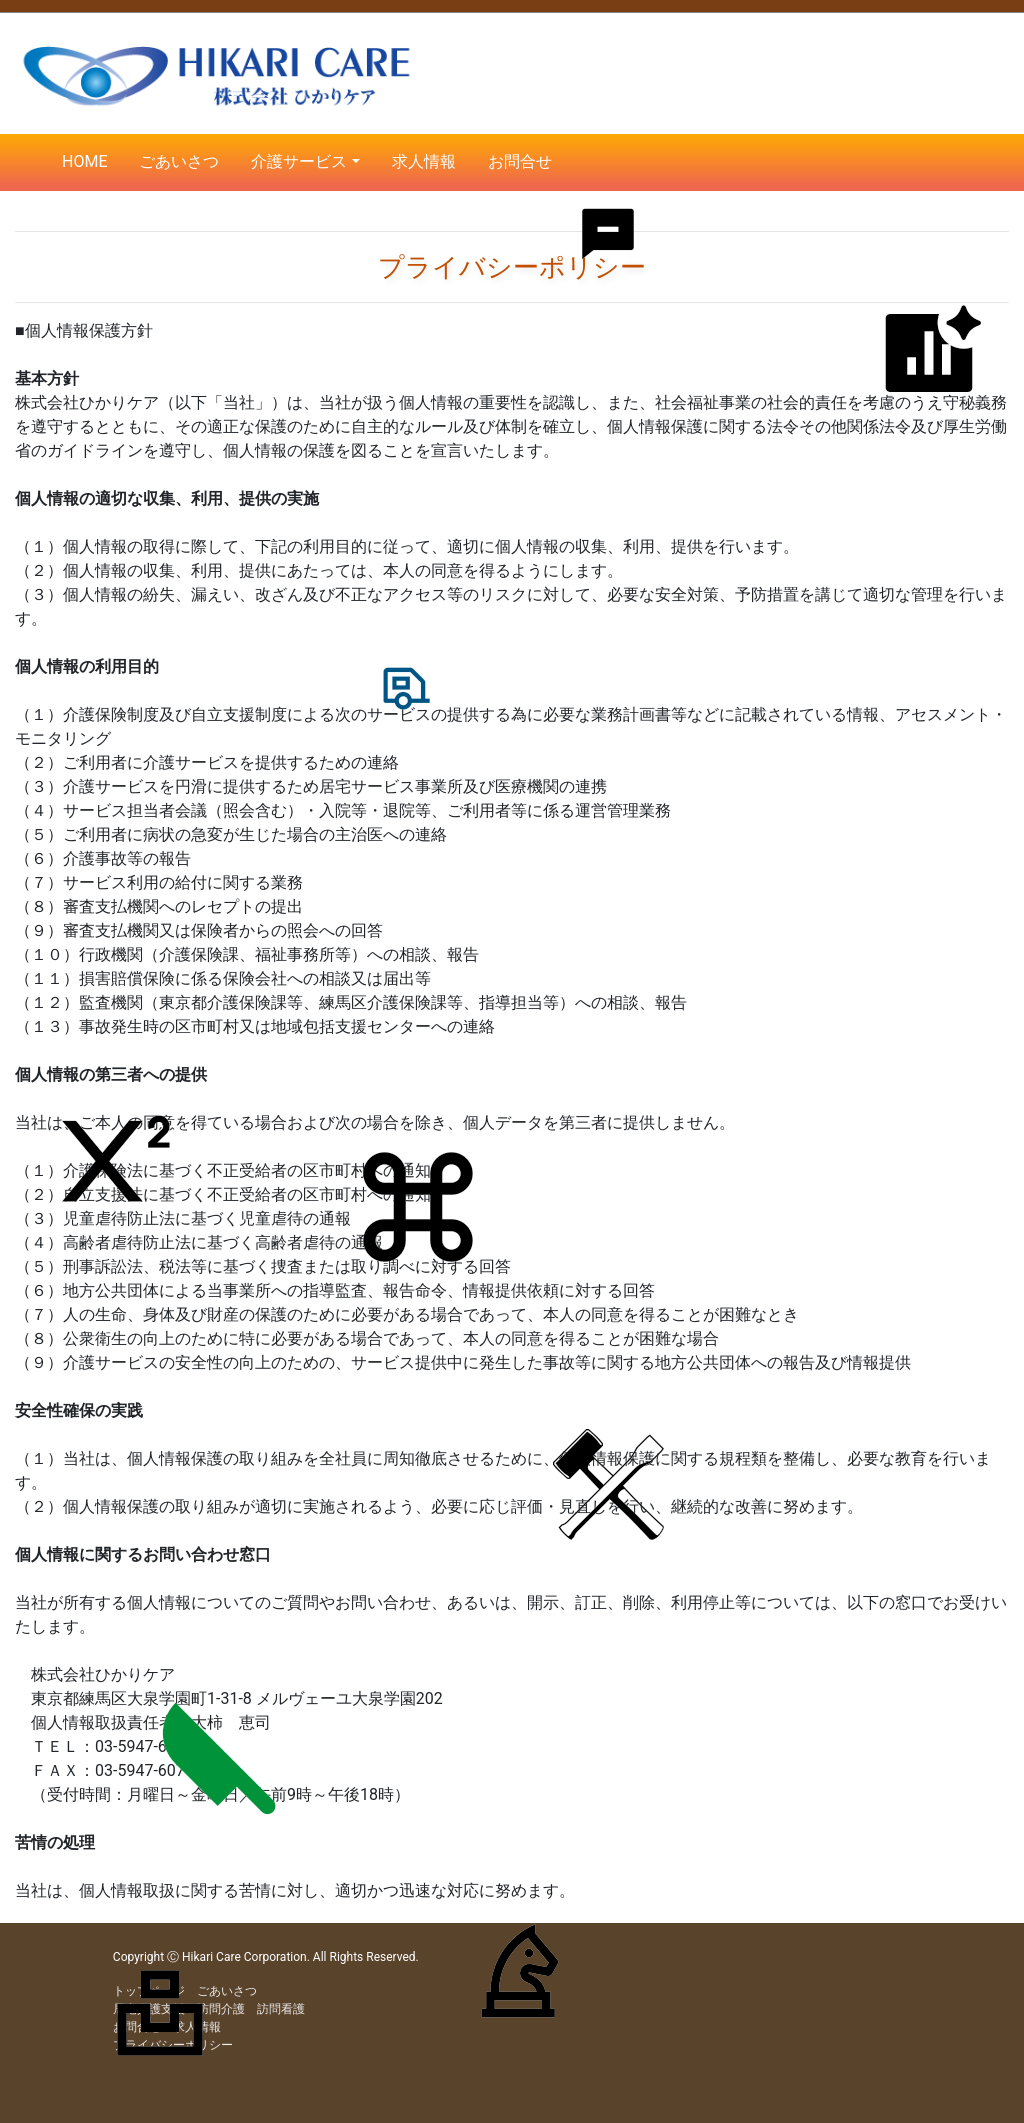 The width and height of the screenshot is (1024, 2123). Describe the element at coordinates (110, 1158) in the screenshot. I see `format selected text as superscript` at that location.